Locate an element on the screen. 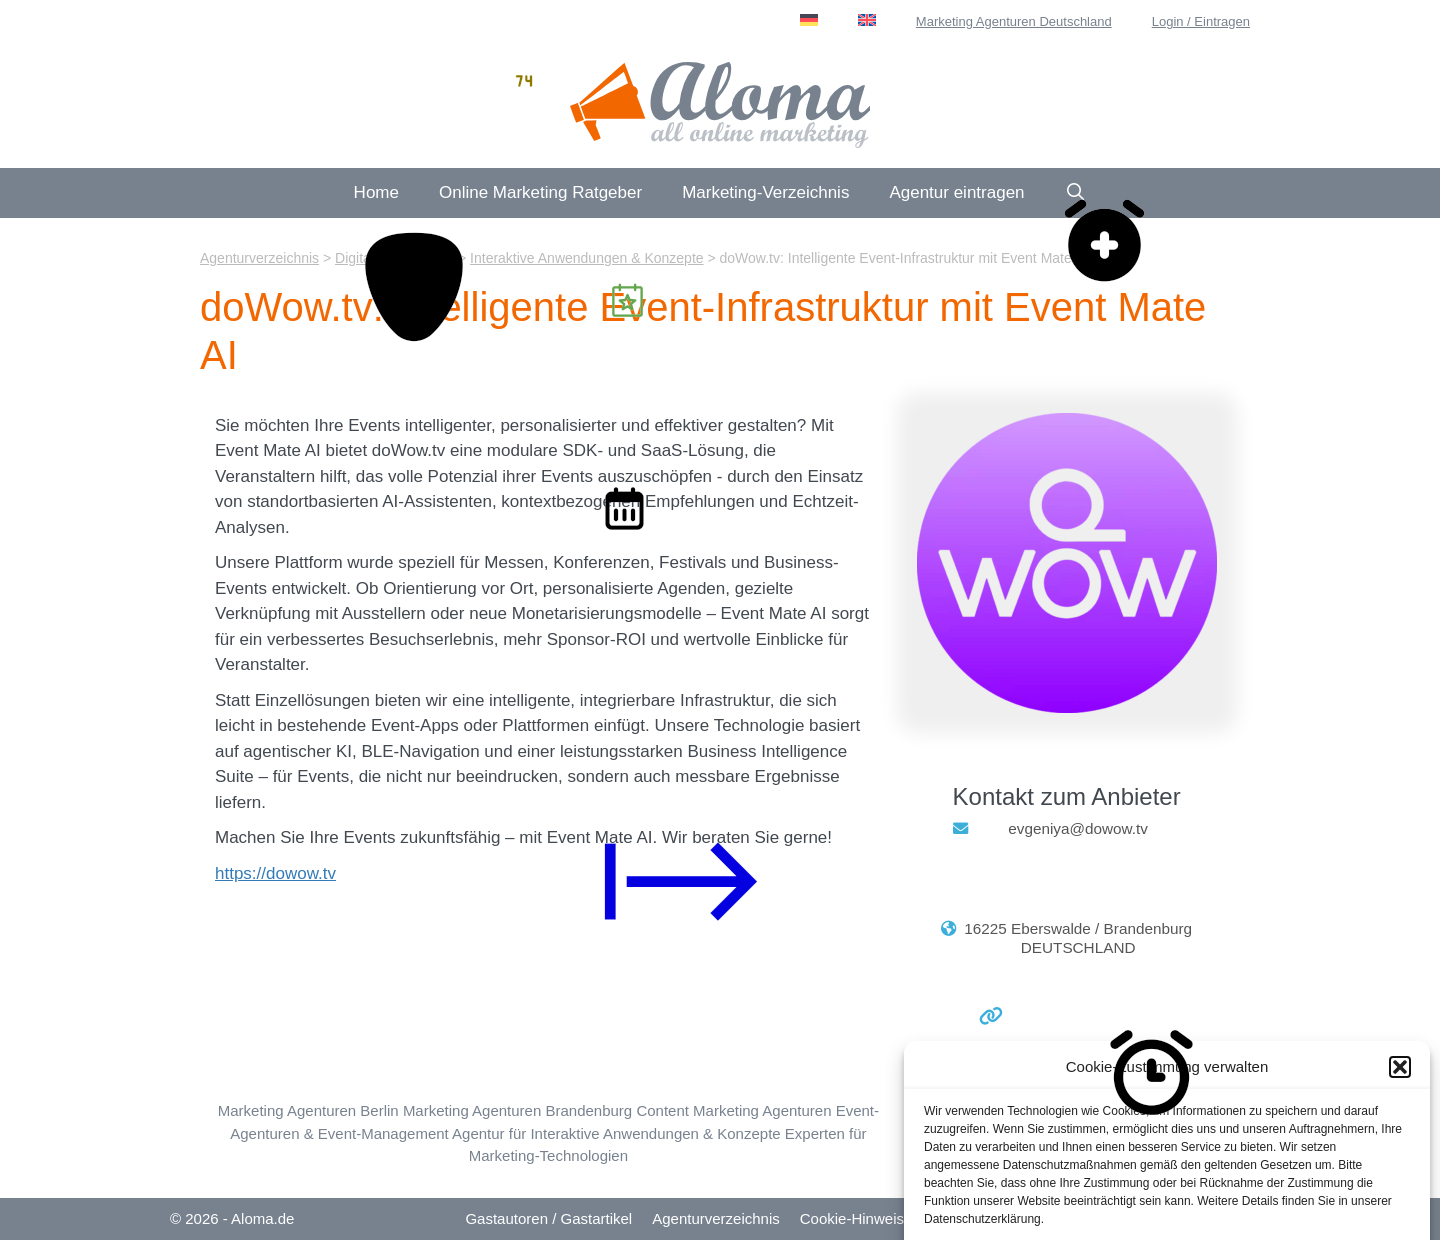 Image resolution: width=1440 pixels, height=1240 pixels. displays the number 74 as a label or count indicator is located at coordinates (524, 81).